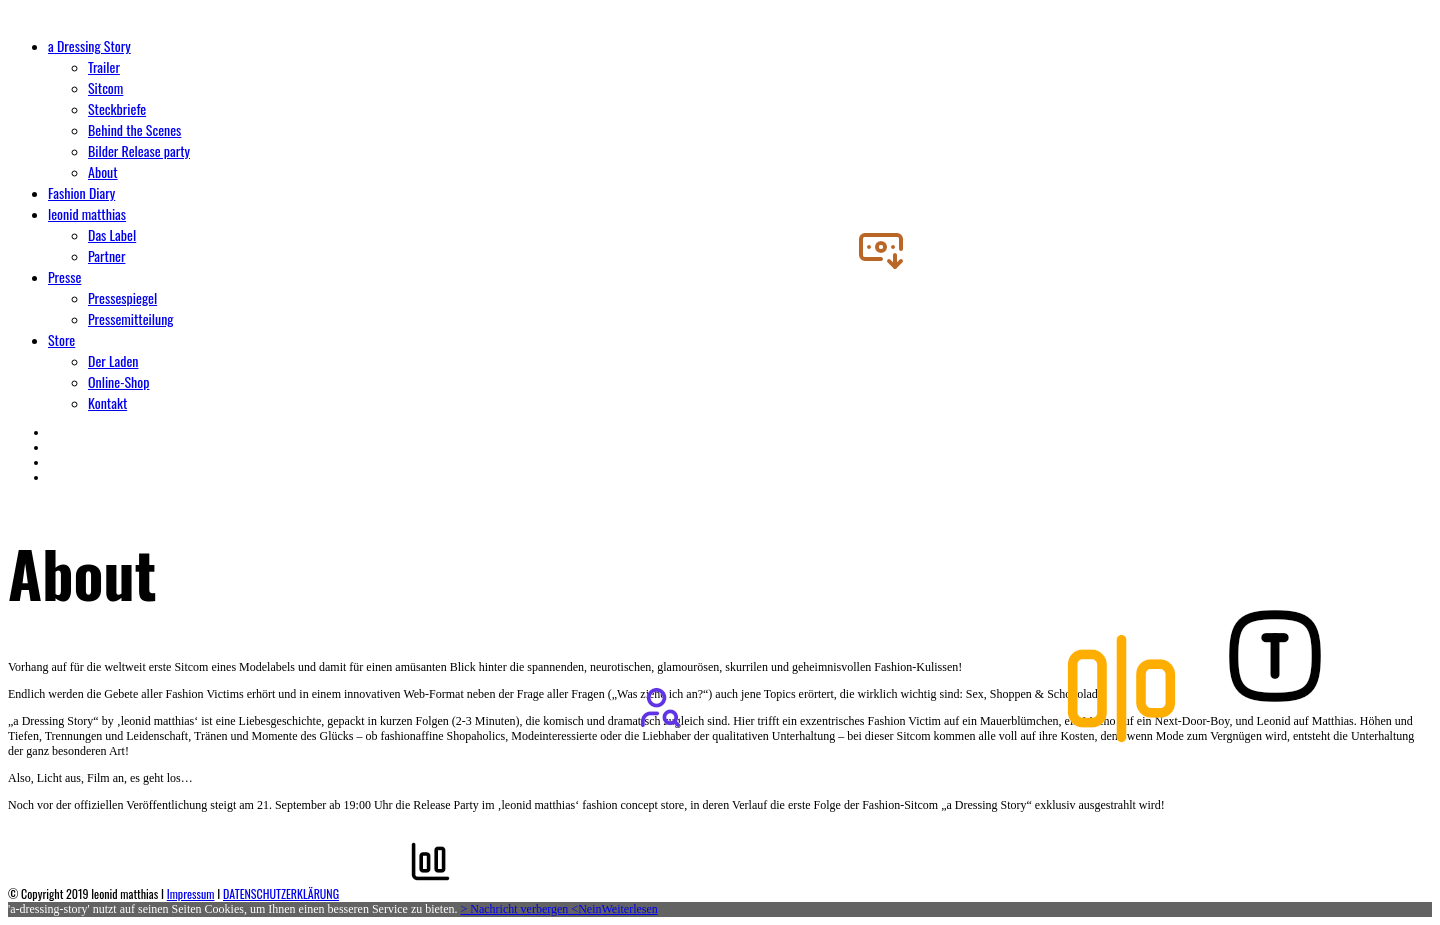 The width and height of the screenshot is (1440, 925). Describe the element at coordinates (1121, 688) in the screenshot. I see `center align elements horizontally` at that location.